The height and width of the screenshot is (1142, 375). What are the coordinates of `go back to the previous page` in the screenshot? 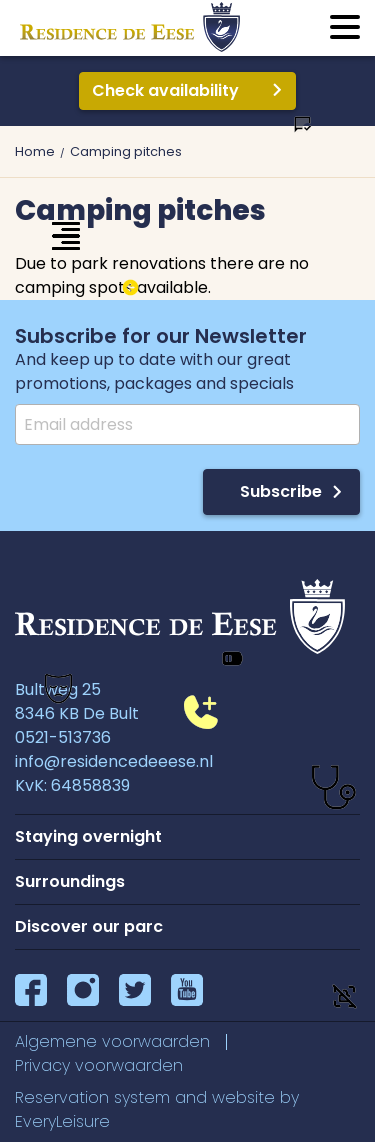 It's located at (130, 287).